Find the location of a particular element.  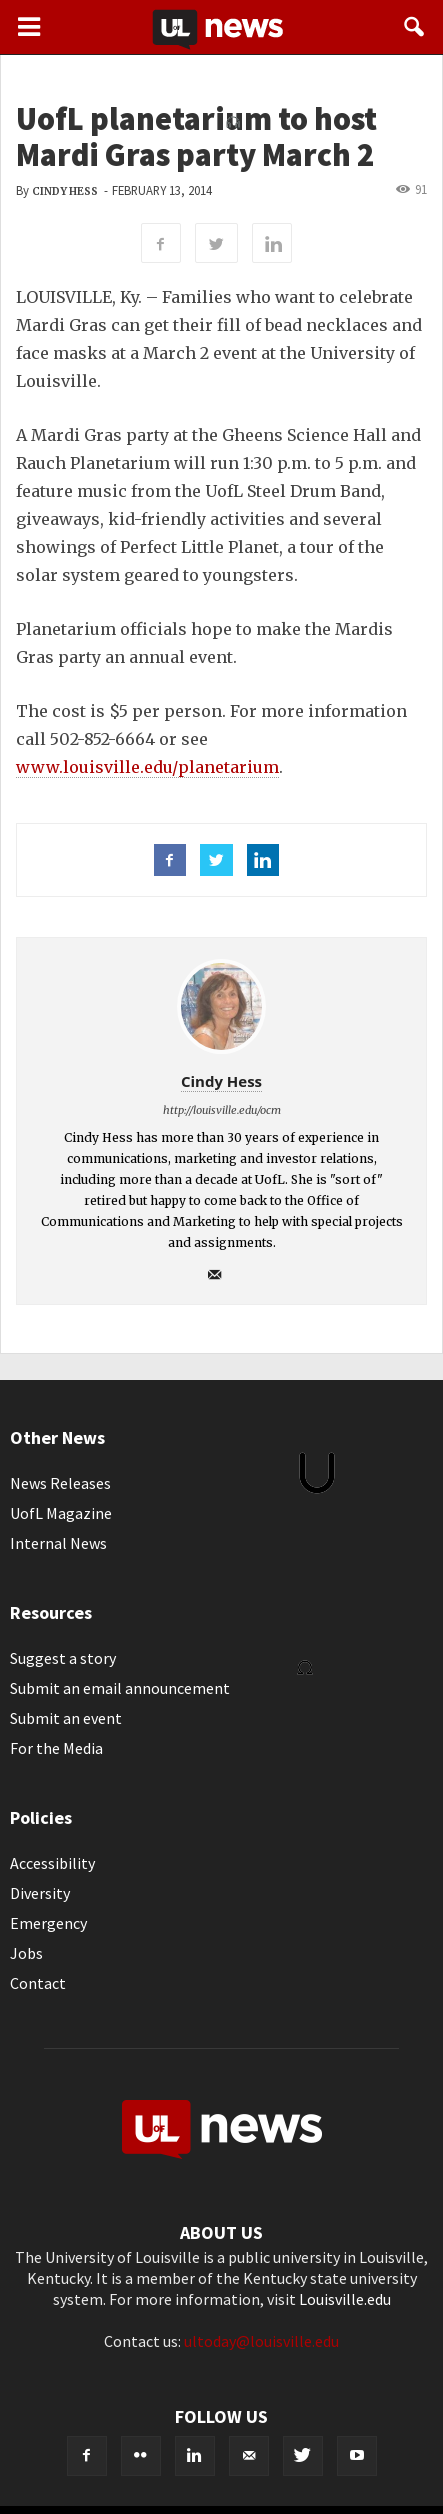

the letter U character or text element is located at coordinates (317, 1473).